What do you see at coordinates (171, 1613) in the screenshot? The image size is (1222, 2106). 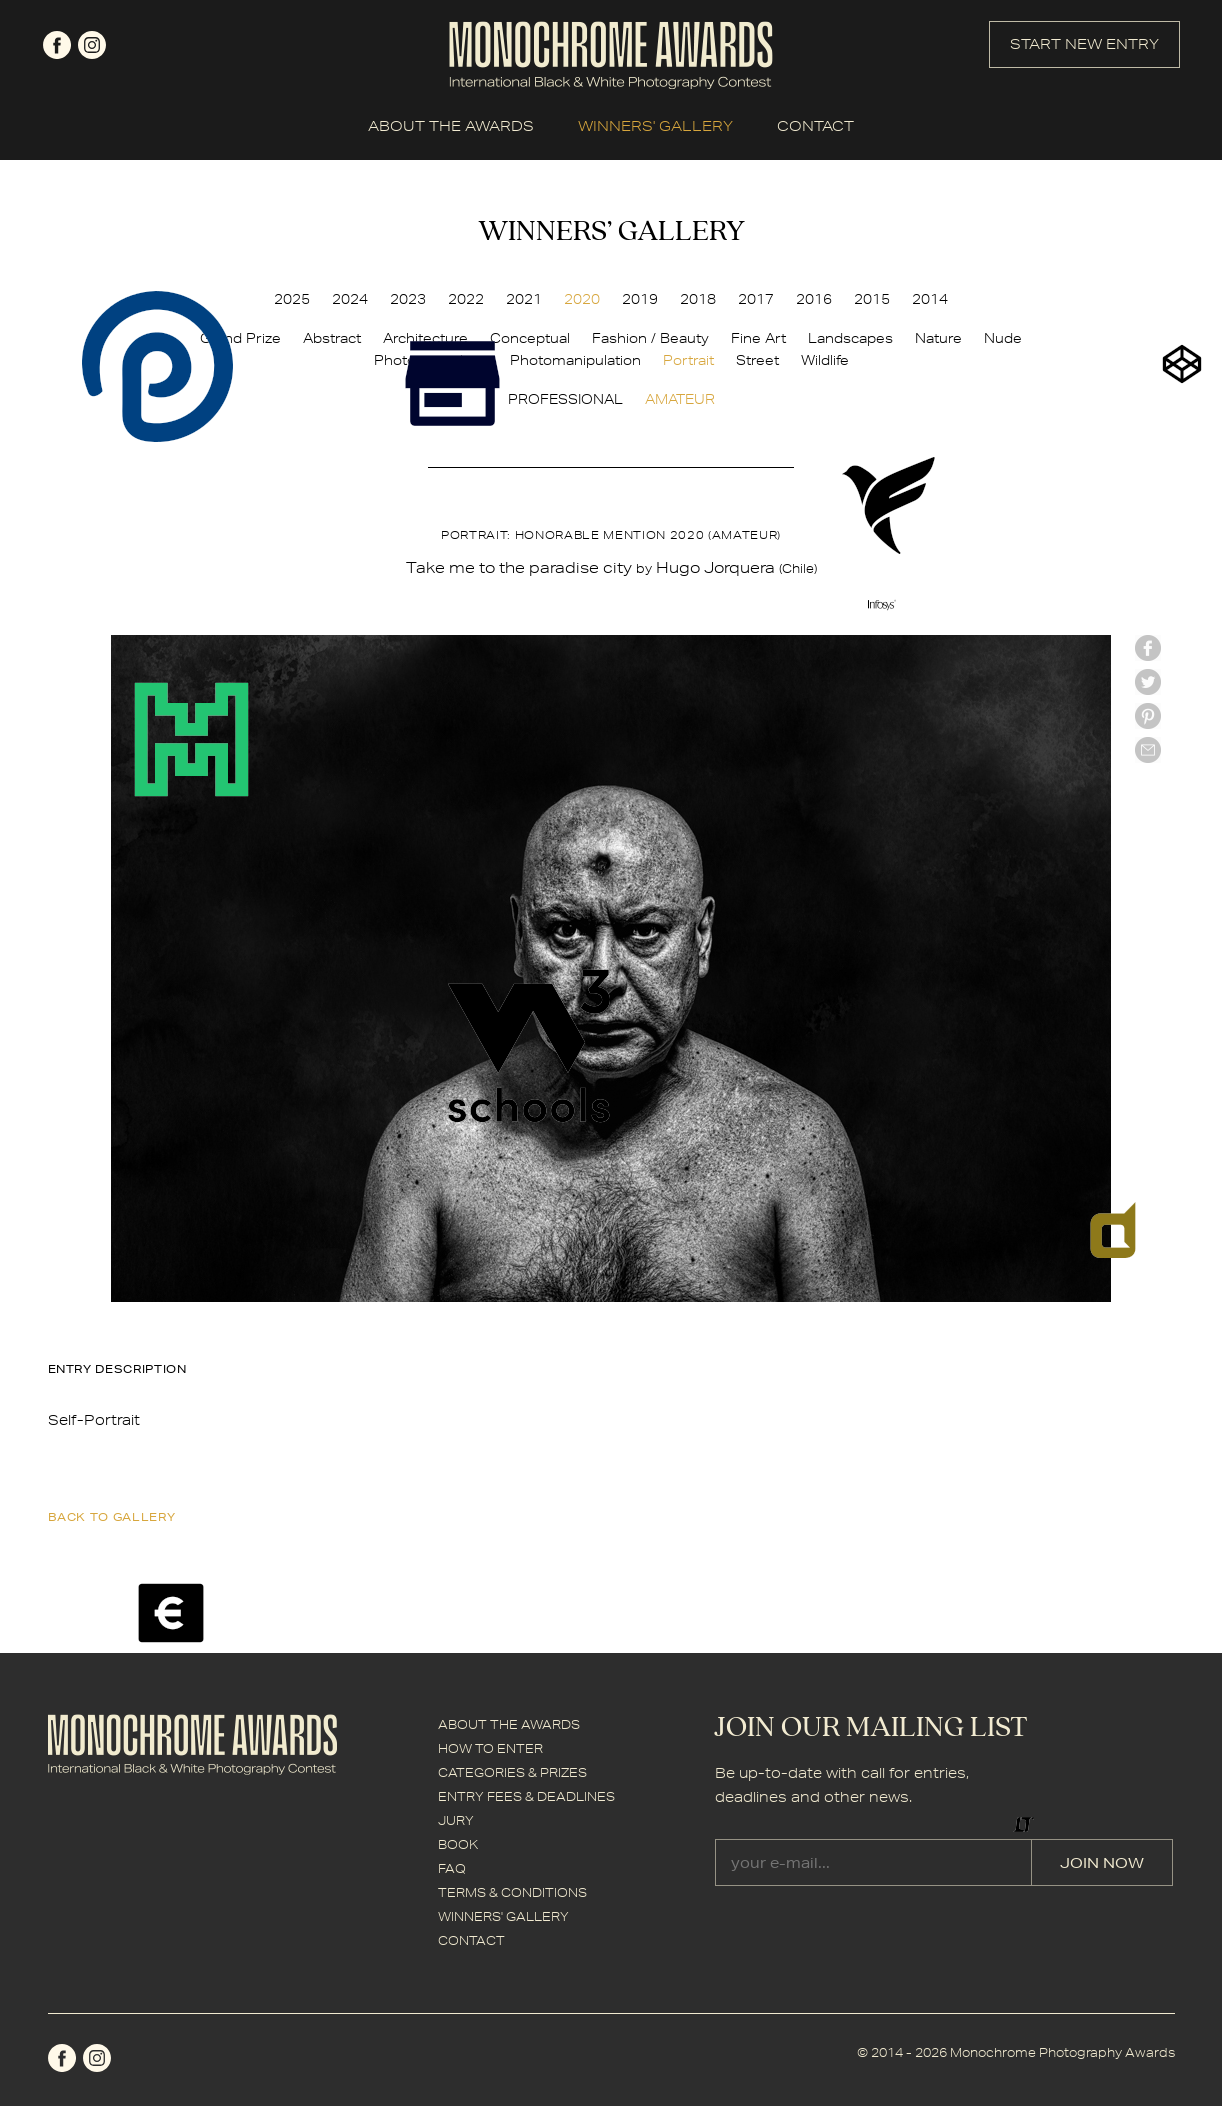 I see `indicates euro currency or payment option` at bounding box center [171, 1613].